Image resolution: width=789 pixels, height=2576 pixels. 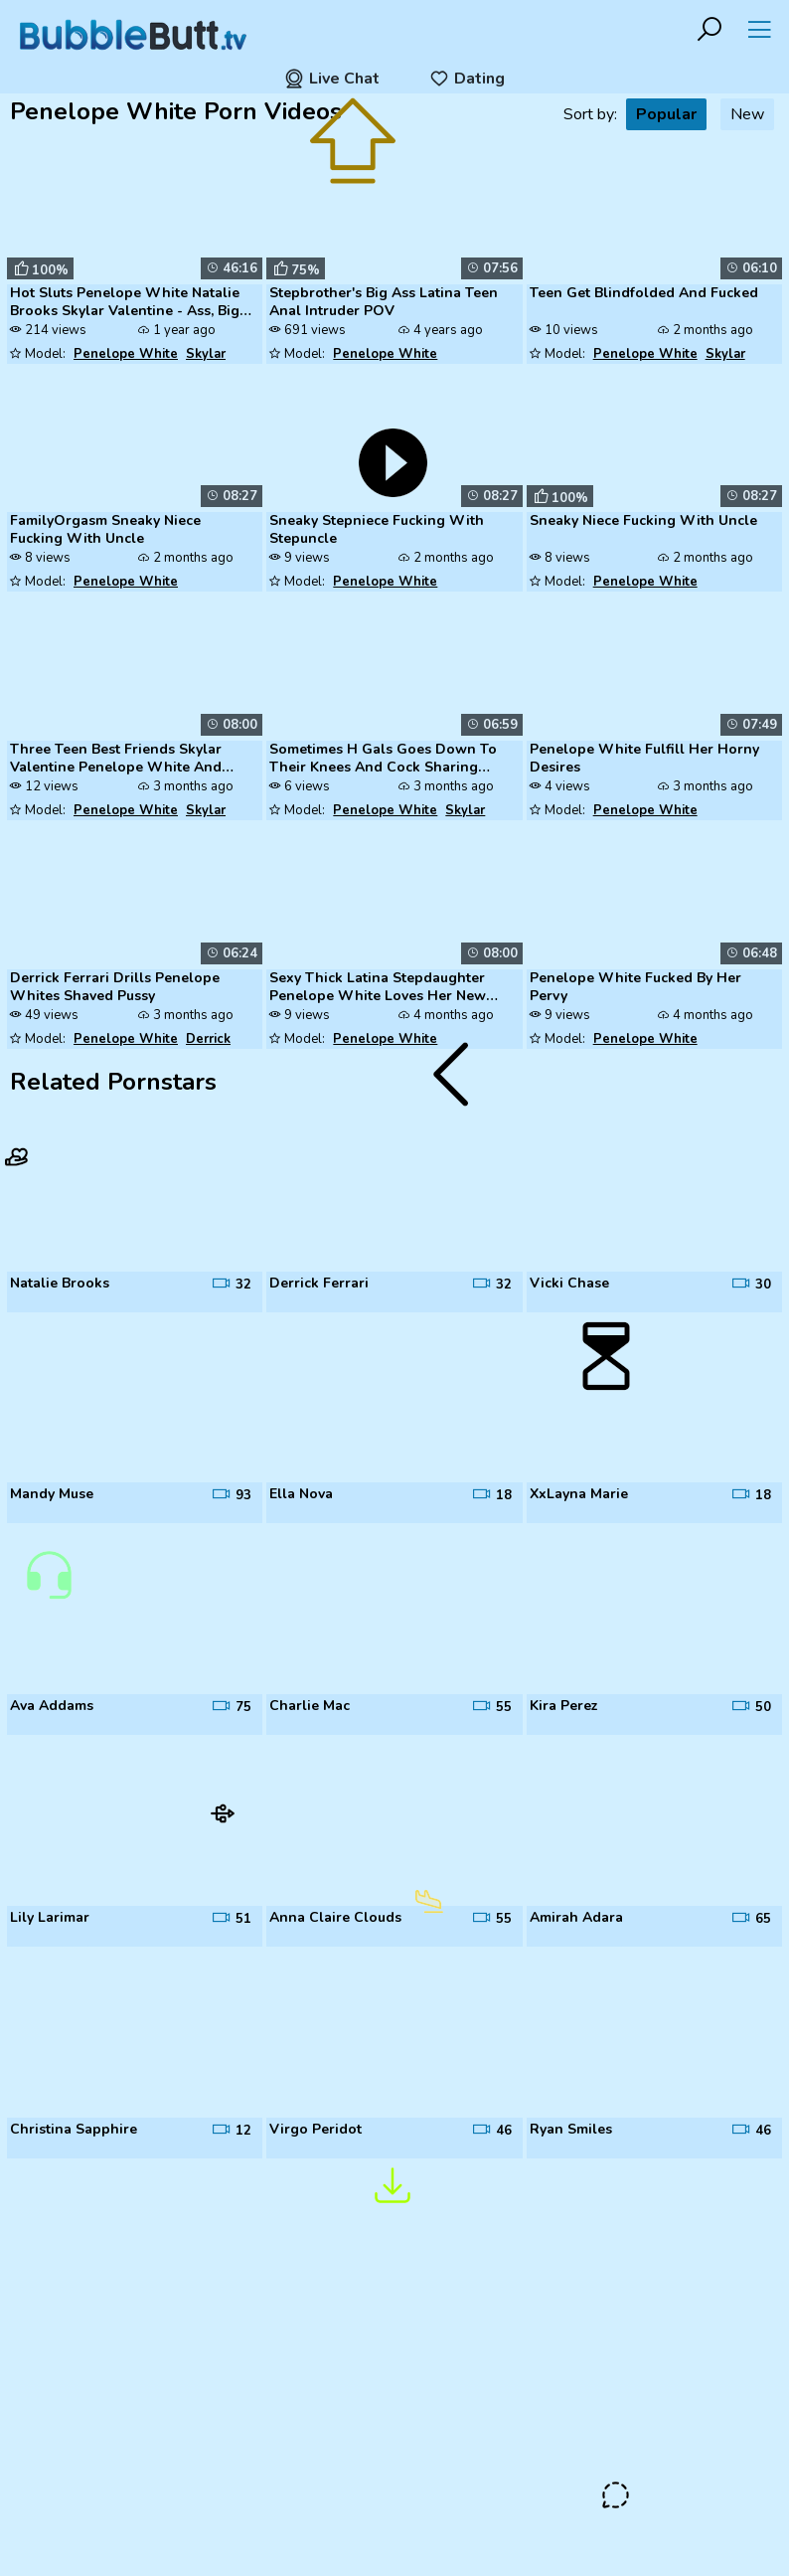 I want to click on indicates flight arrival status, so click(x=427, y=1901).